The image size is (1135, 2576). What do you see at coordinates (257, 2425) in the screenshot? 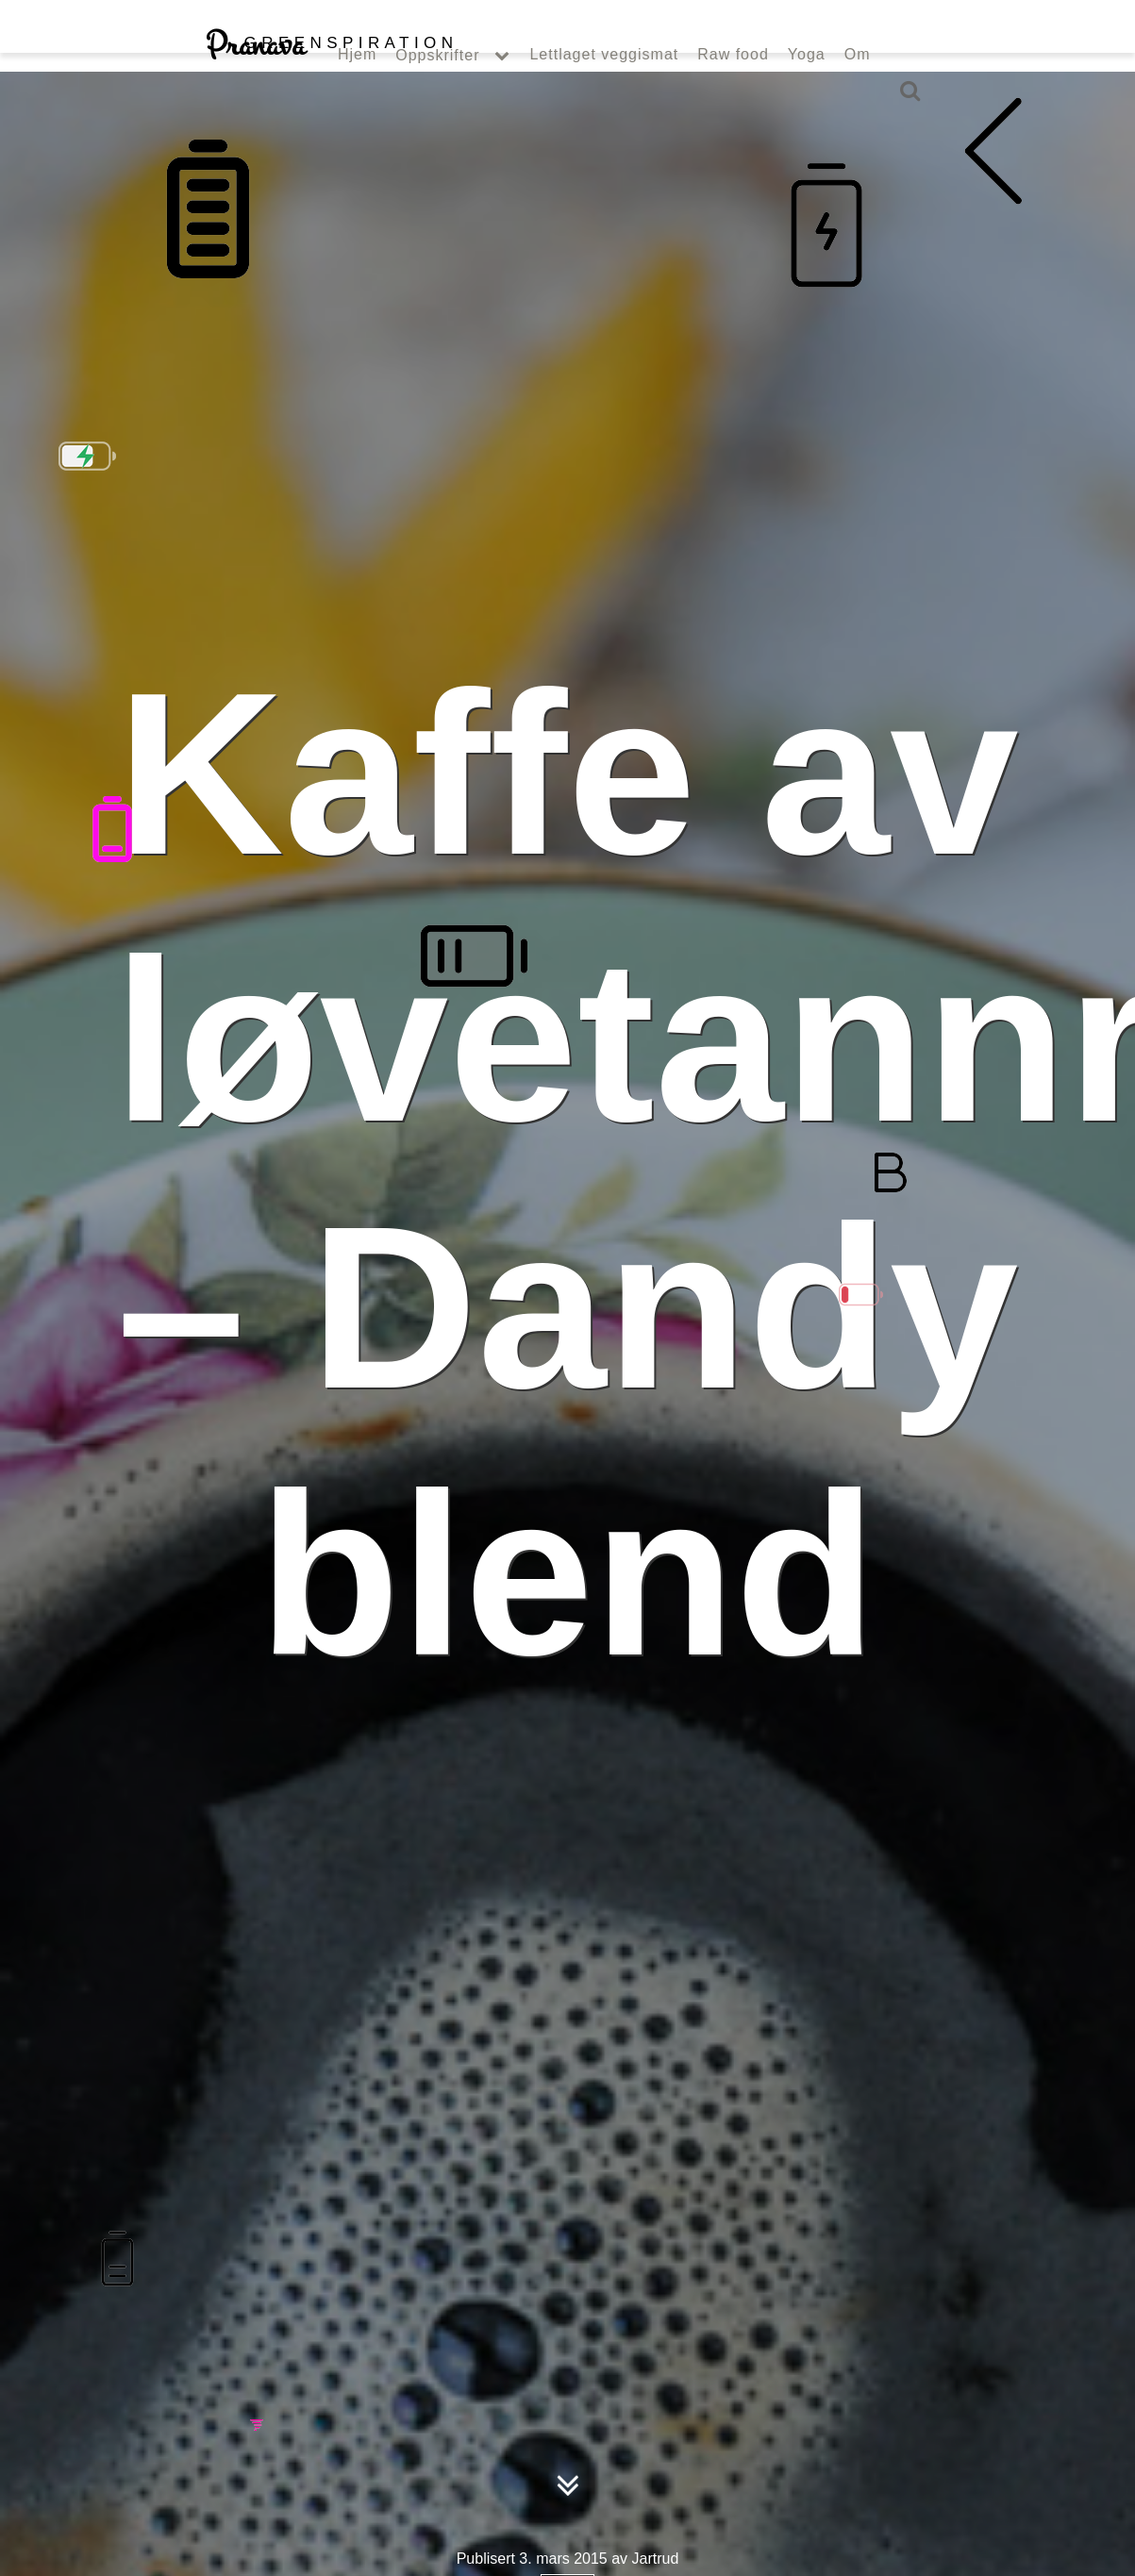
I see `indicates tornado warning or severe weather alert` at bounding box center [257, 2425].